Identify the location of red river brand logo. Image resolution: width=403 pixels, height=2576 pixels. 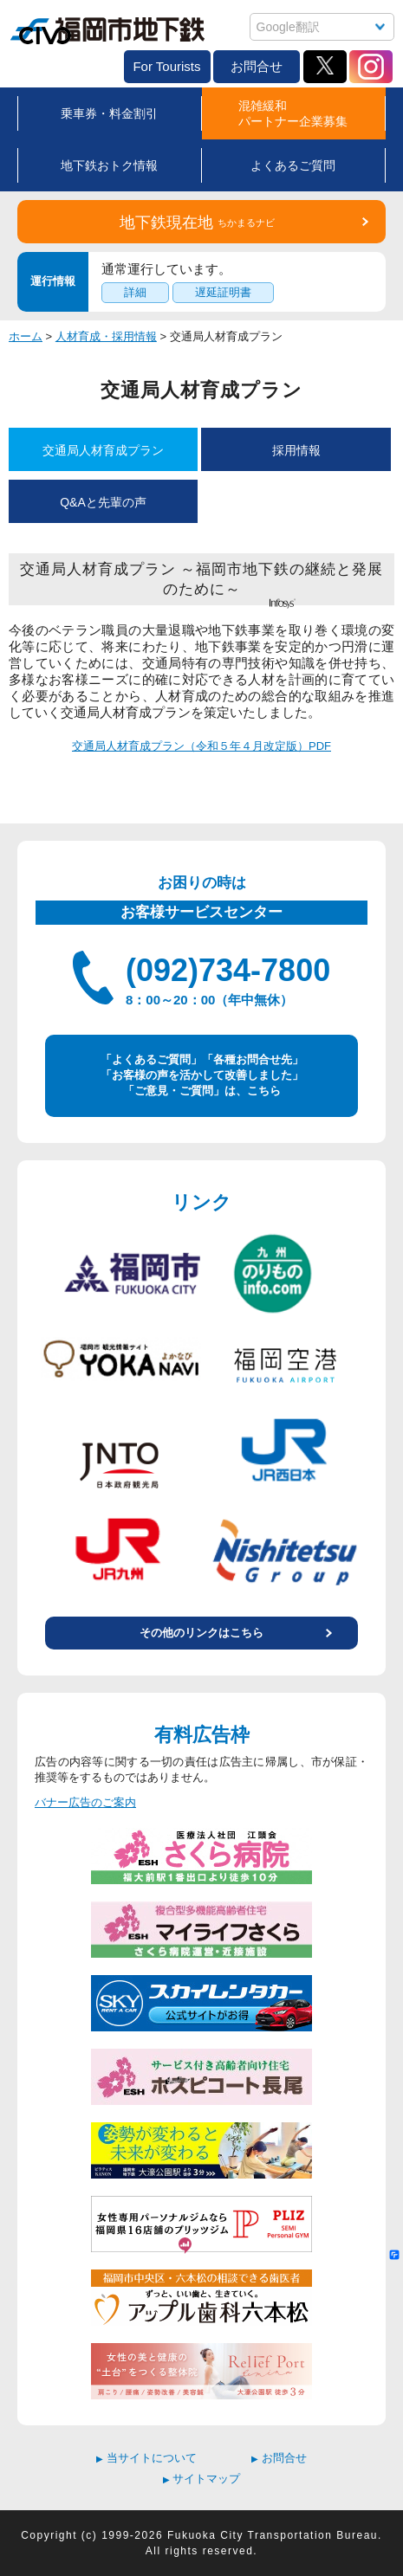
(394, 2255).